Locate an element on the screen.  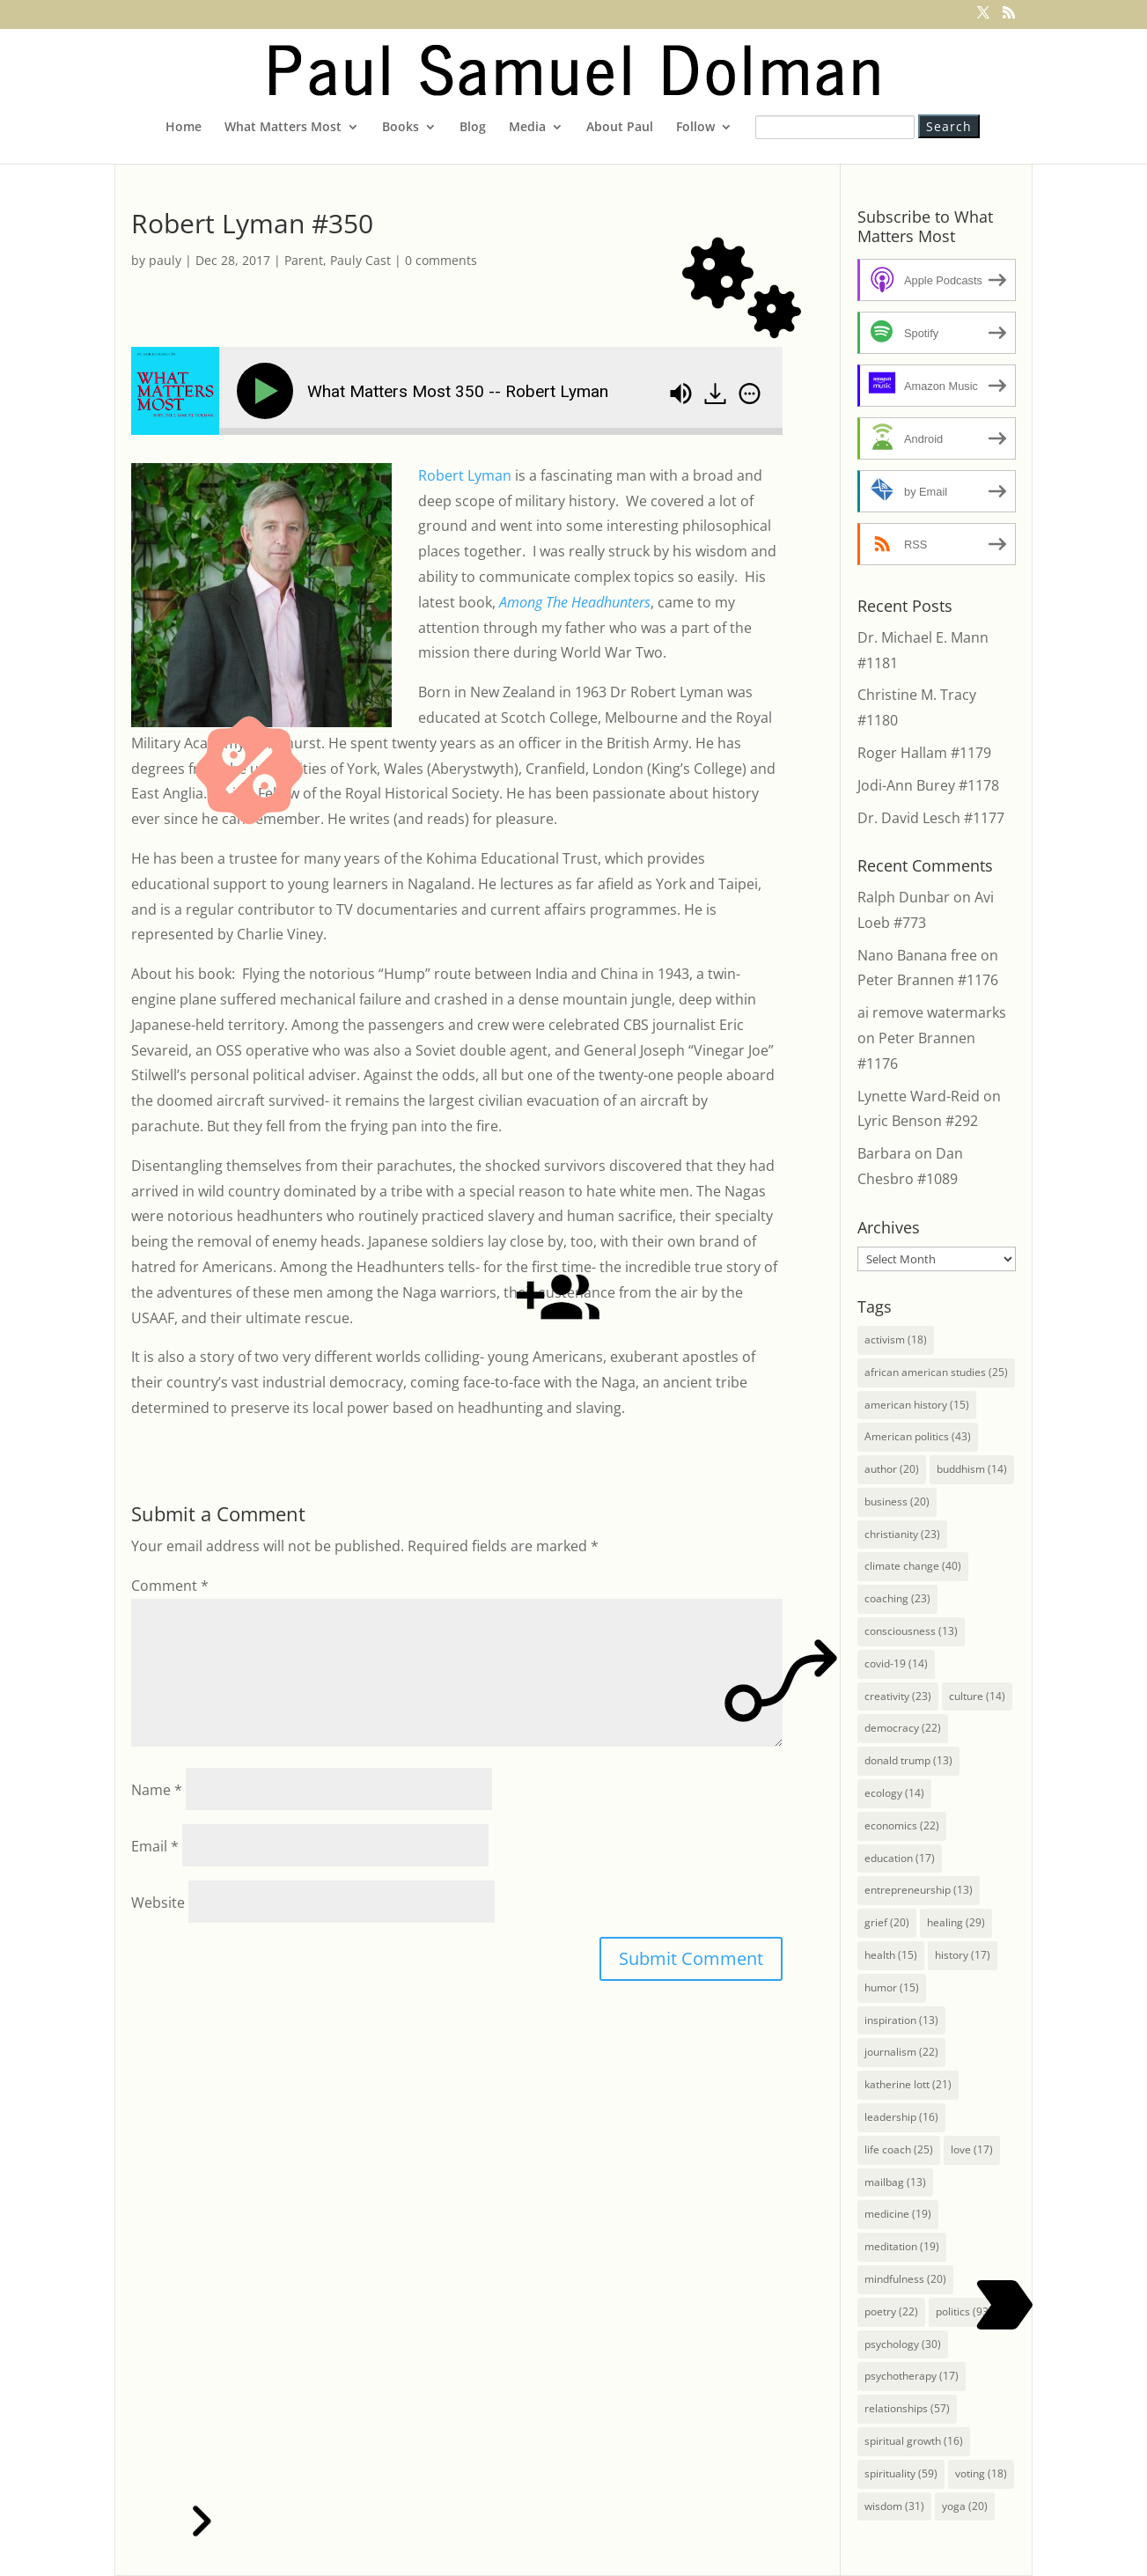
add a new member to a group is located at coordinates (558, 1299).